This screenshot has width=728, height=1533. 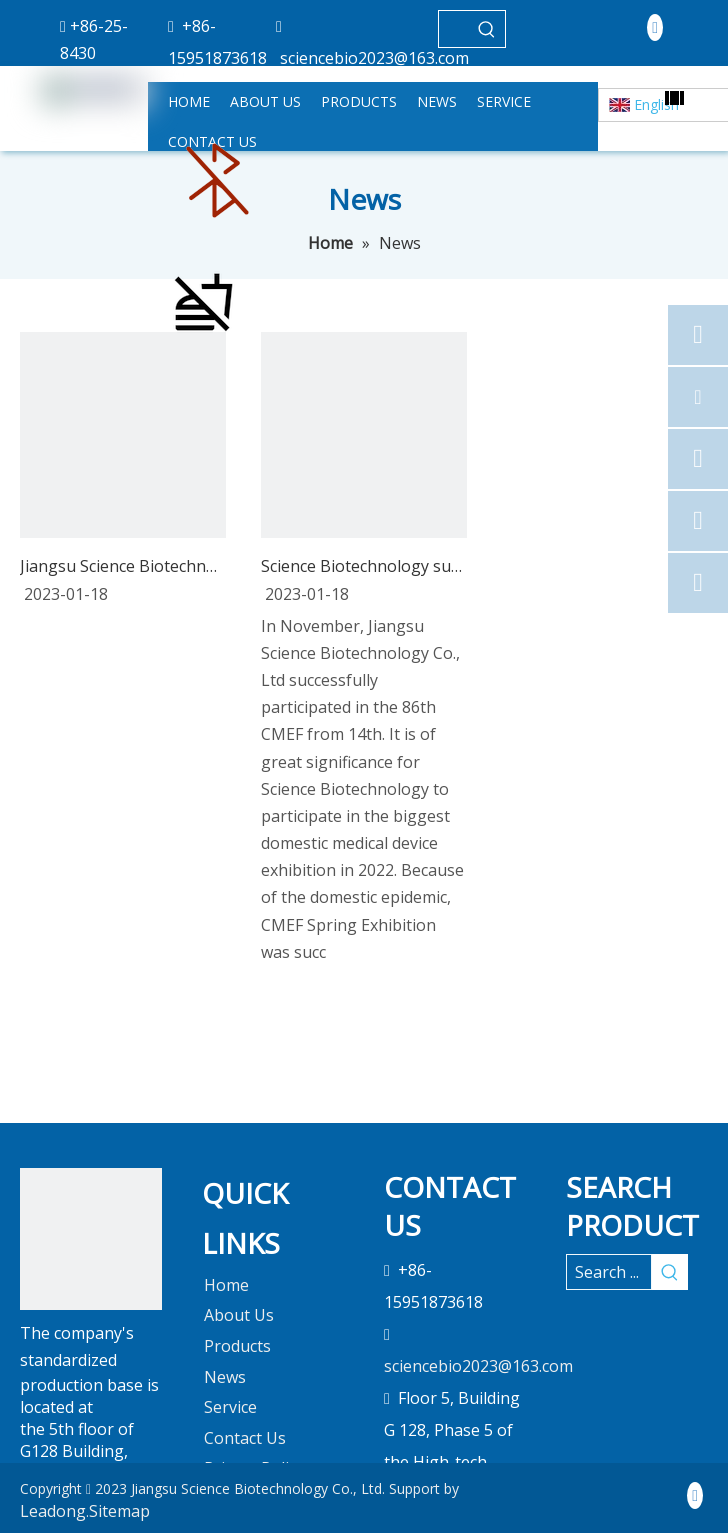 What do you see at coordinates (674, 99) in the screenshot?
I see `switch to column or array view layout` at bounding box center [674, 99].